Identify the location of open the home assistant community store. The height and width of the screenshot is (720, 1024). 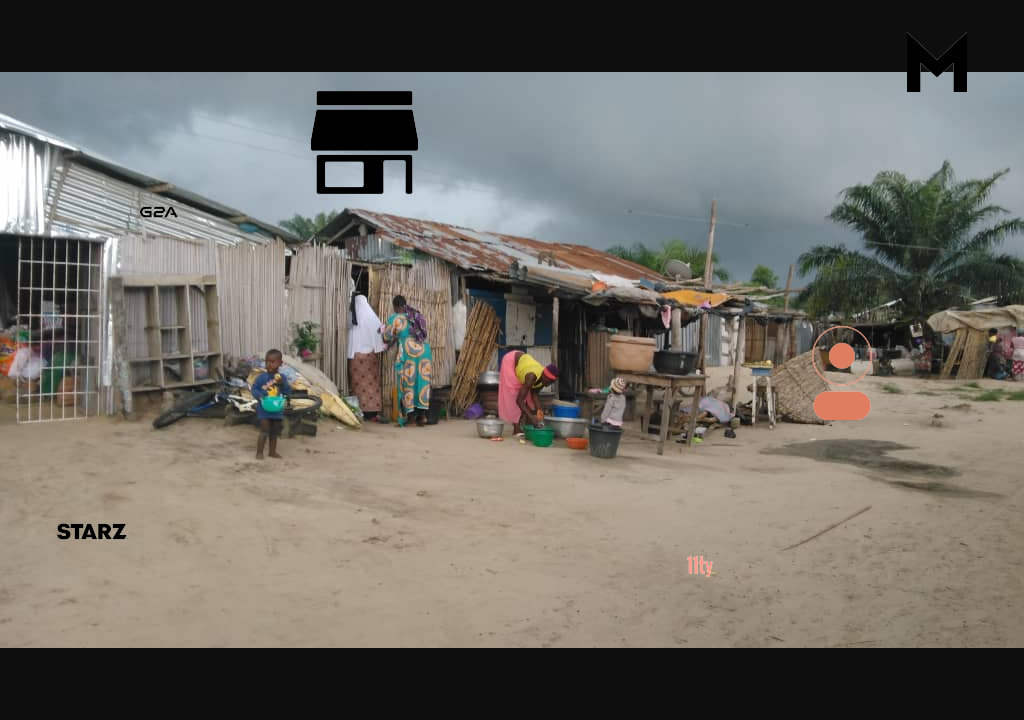
(364, 142).